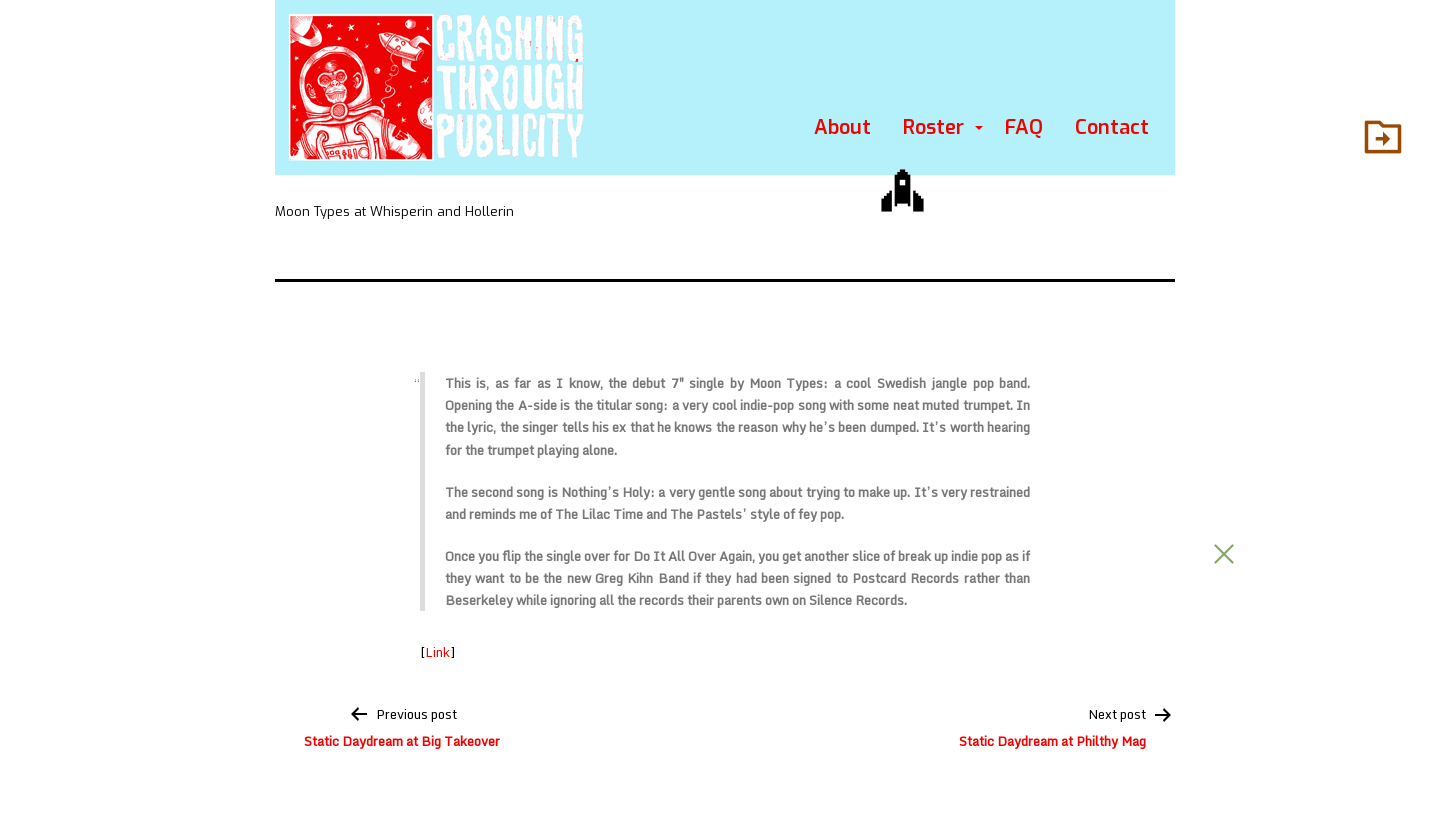  Describe the element at coordinates (1383, 137) in the screenshot. I see `move files to another folder` at that location.